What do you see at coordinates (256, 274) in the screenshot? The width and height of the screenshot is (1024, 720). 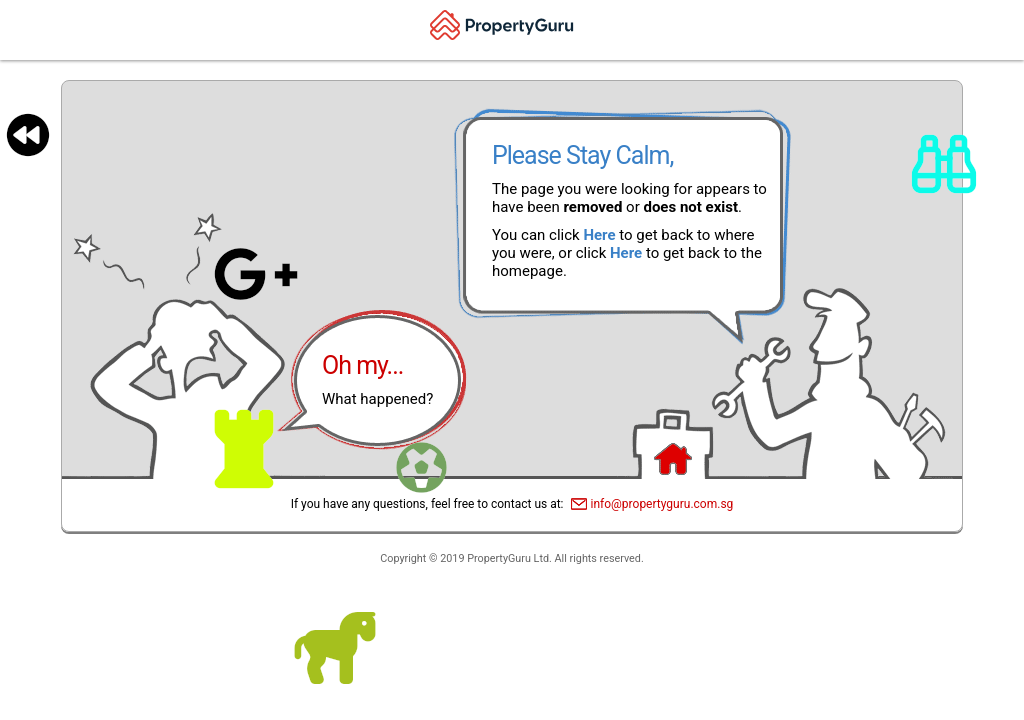 I see `google+ social media logo` at bounding box center [256, 274].